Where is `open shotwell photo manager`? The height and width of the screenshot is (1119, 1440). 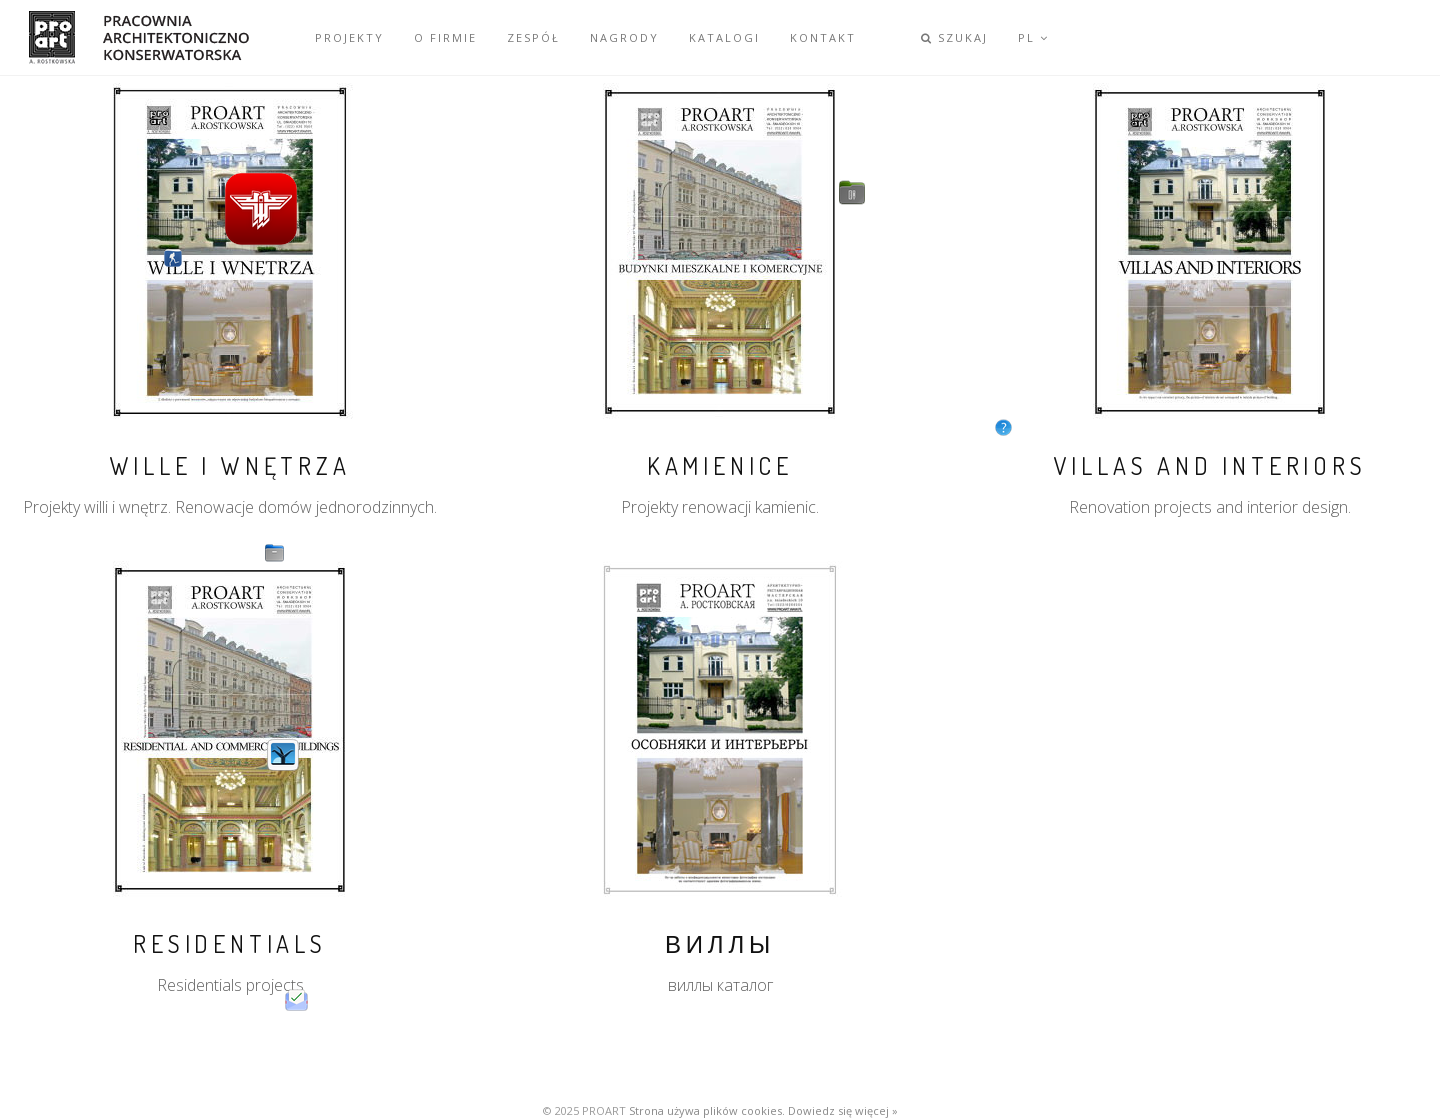
open shotwell photo manager is located at coordinates (283, 755).